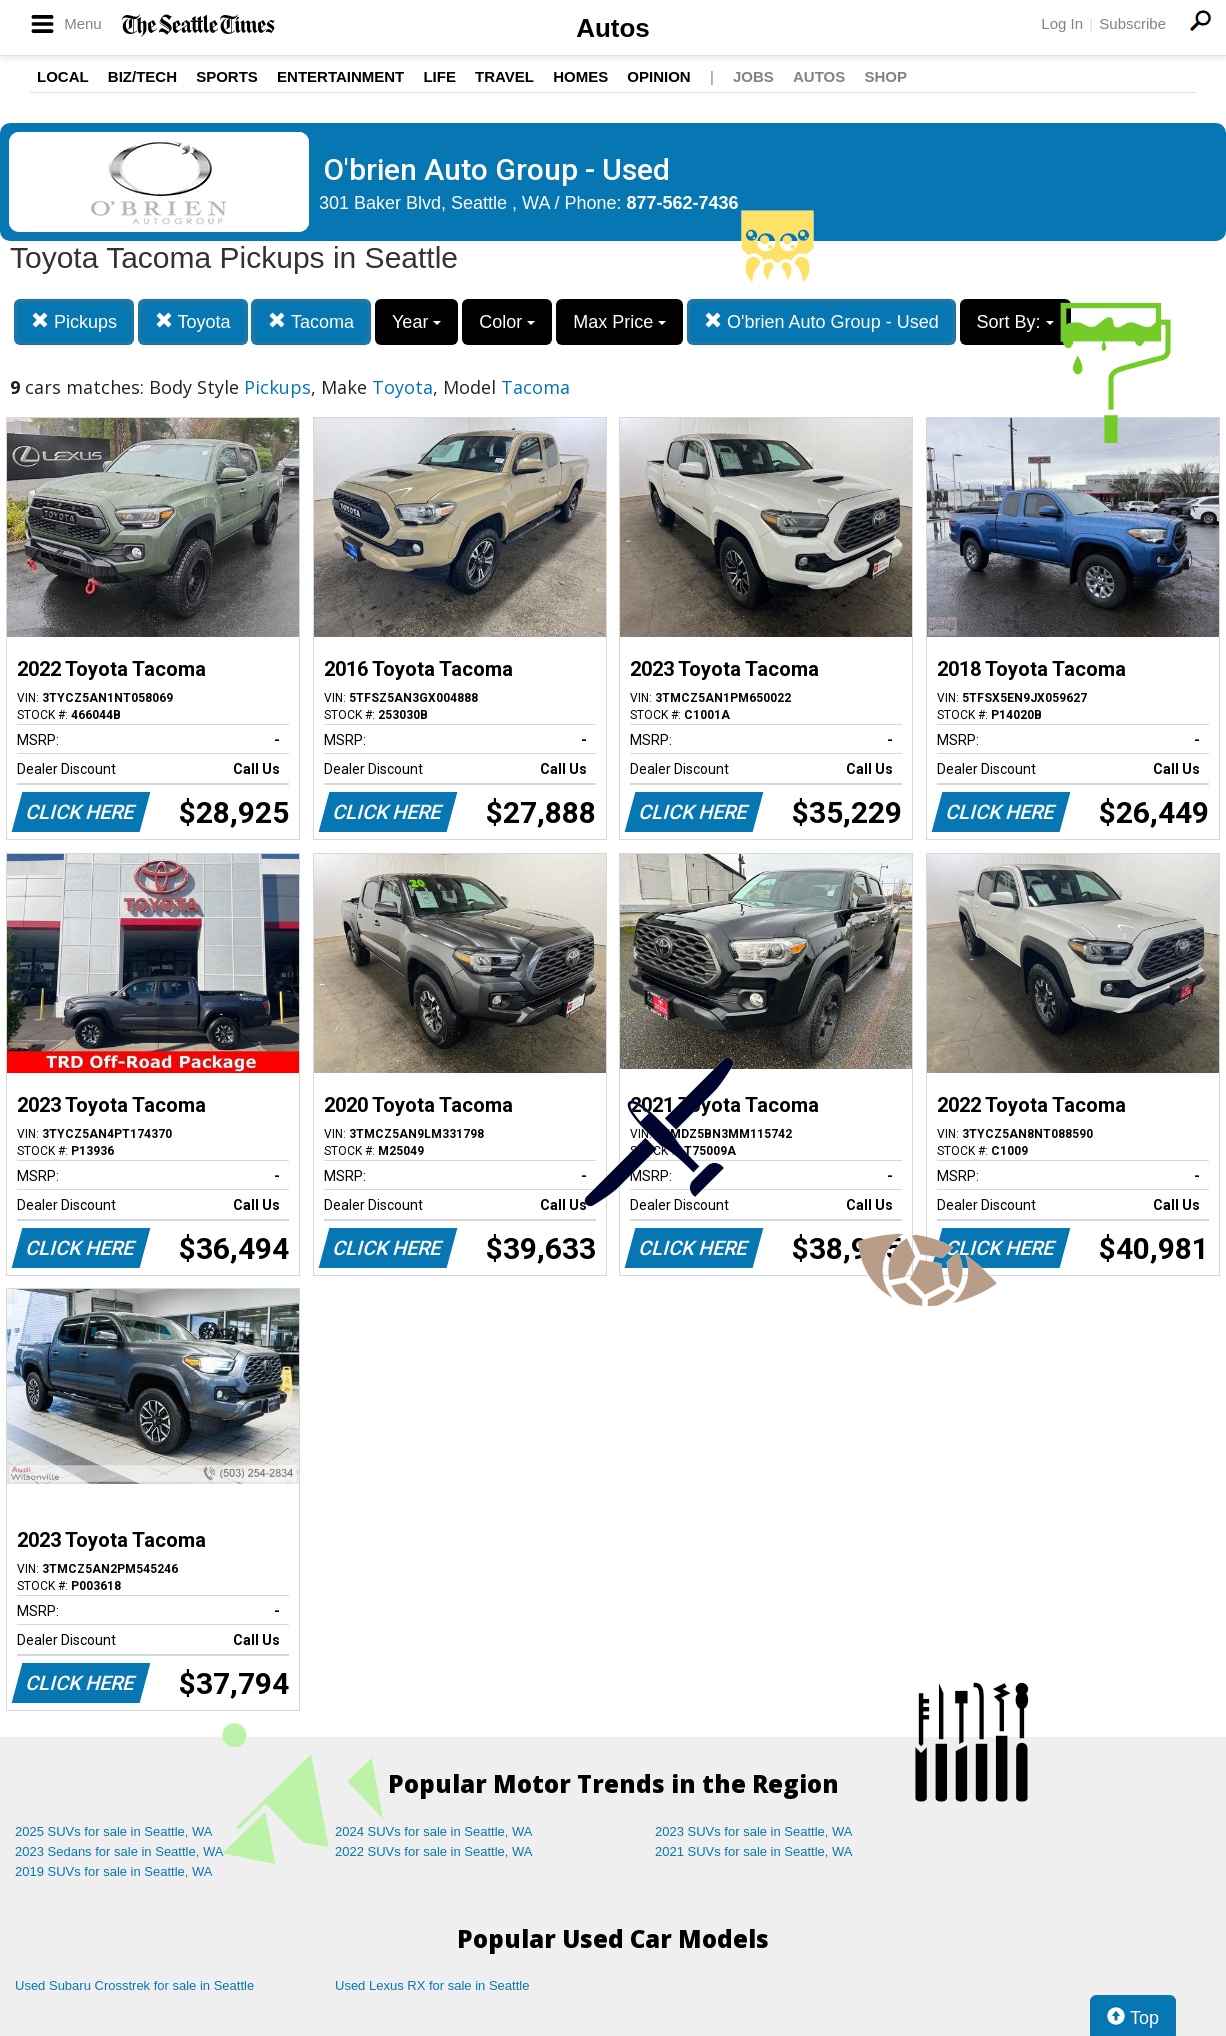  I want to click on spider or arachnid enemy character in a game, so click(777, 246).